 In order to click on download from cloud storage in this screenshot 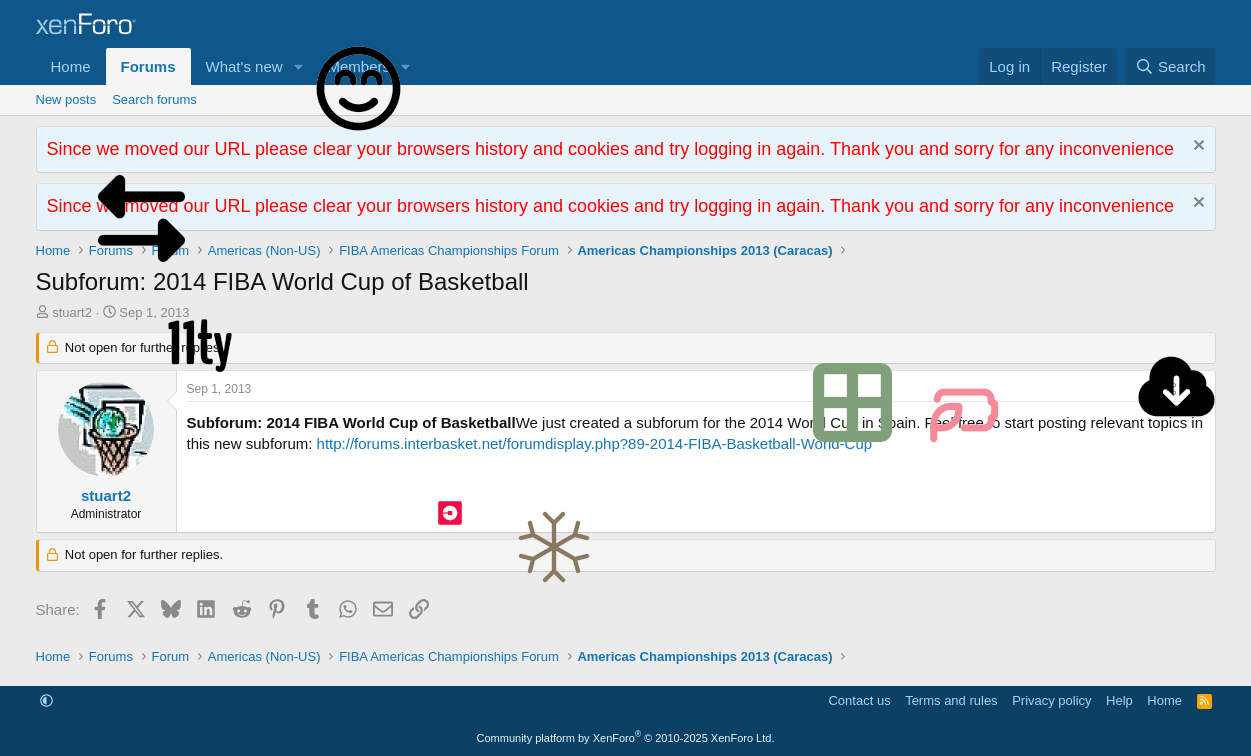, I will do `click(1176, 386)`.